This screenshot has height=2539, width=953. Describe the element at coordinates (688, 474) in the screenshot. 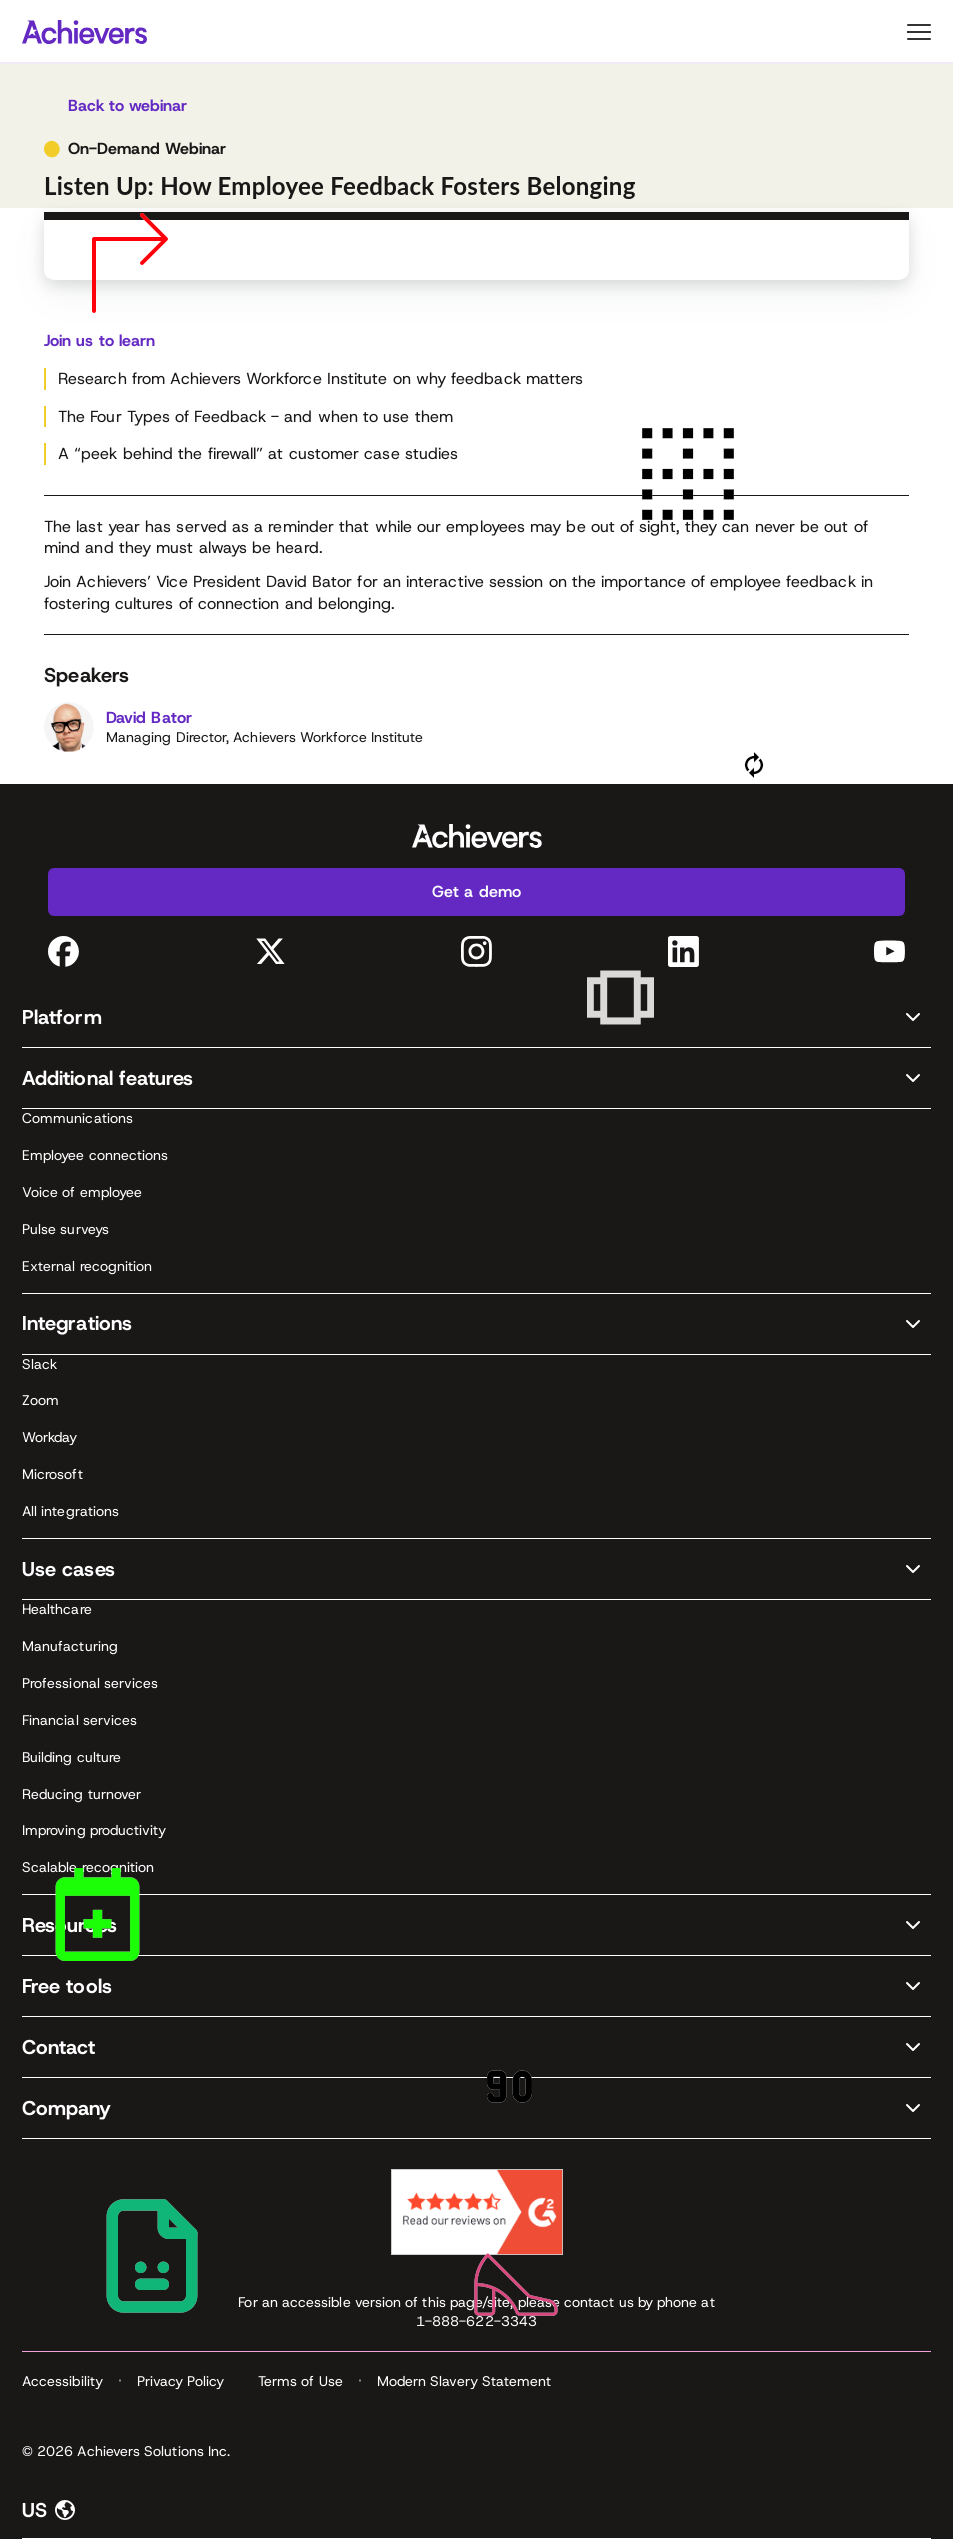

I see `remove all borders from selected cells or elements` at that location.